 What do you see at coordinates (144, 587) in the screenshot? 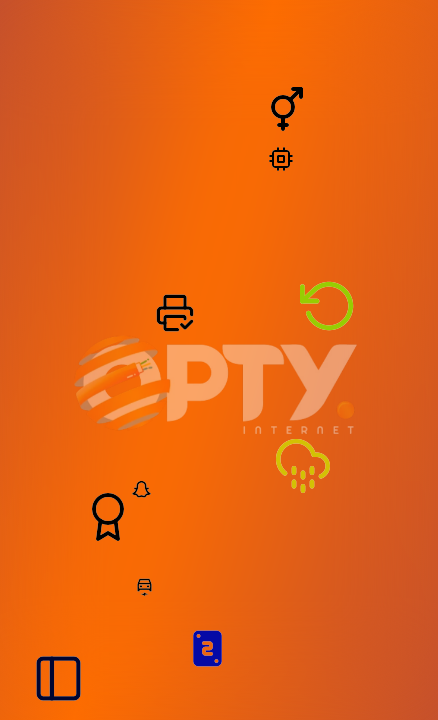
I see `find nearby electric vehicle charging stations` at bounding box center [144, 587].